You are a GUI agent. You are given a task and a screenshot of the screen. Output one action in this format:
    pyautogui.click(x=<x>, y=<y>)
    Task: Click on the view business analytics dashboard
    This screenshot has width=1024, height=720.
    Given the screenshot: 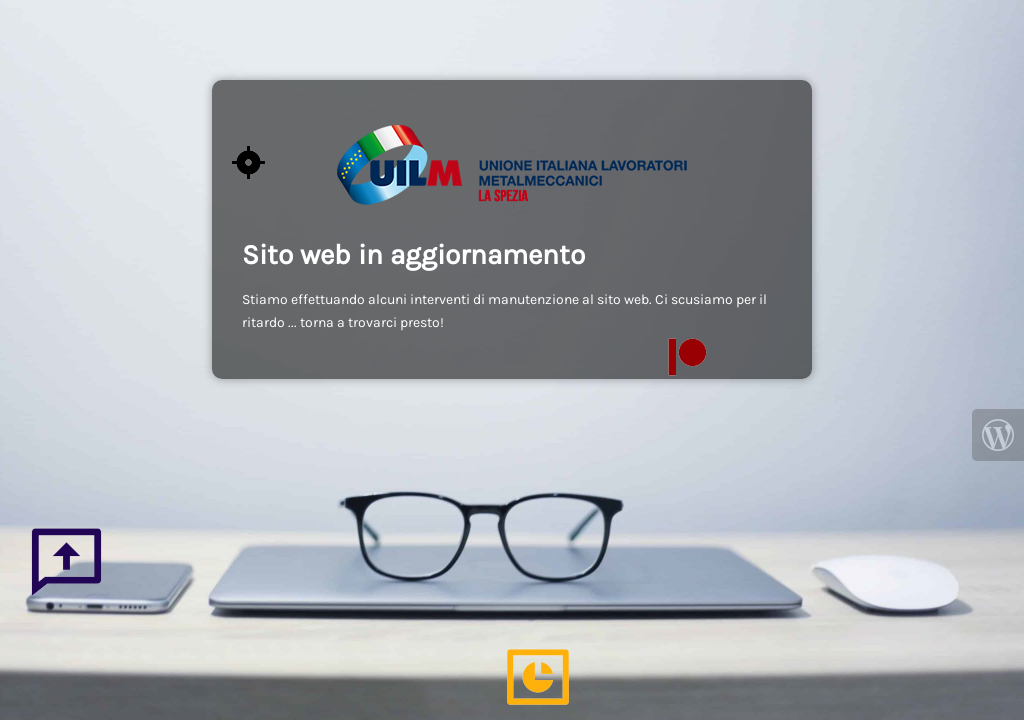 What is the action you would take?
    pyautogui.click(x=538, y=677)
    